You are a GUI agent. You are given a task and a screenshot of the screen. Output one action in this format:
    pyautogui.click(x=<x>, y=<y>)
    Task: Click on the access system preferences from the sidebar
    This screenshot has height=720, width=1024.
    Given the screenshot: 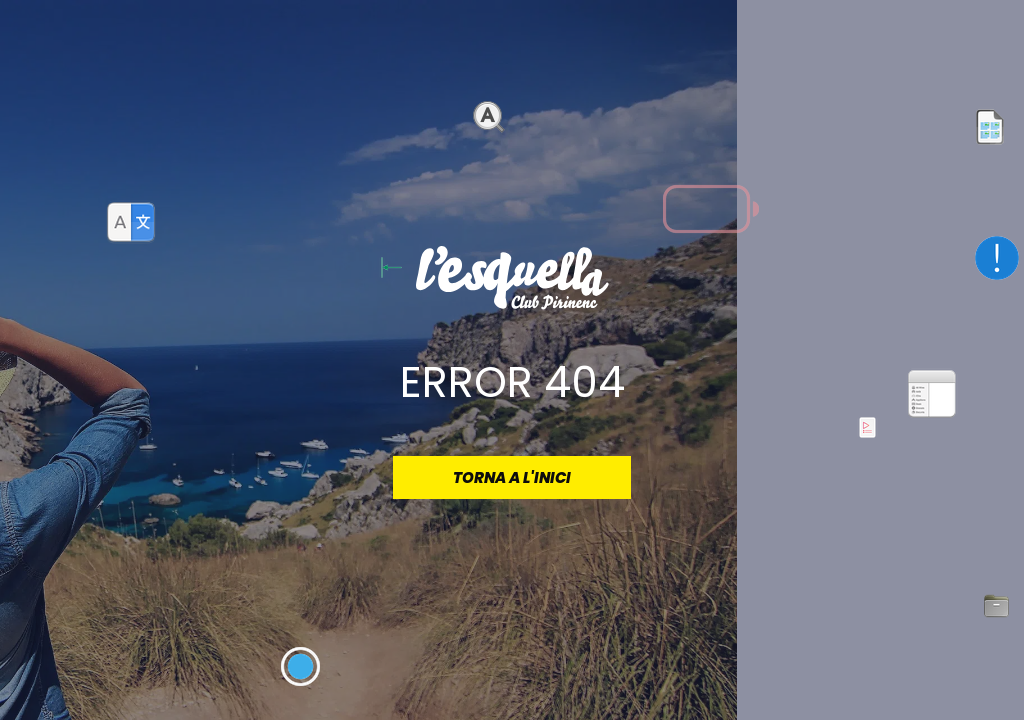 What is the action you would take?
    pyautogui.click(x=931, y=394)
    